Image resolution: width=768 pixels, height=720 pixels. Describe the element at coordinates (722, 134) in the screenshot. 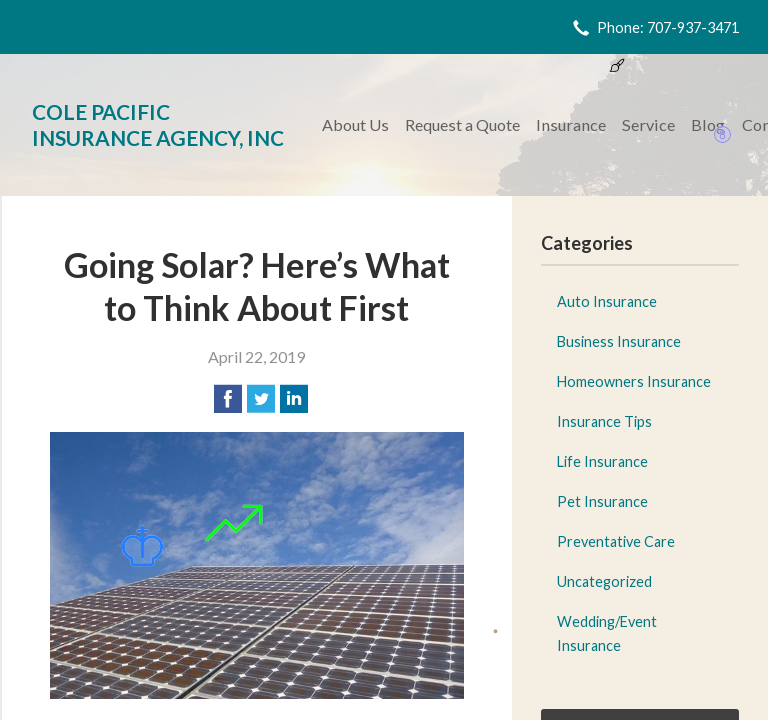

I see `indicates item number eight in a list or sequence` at that location.